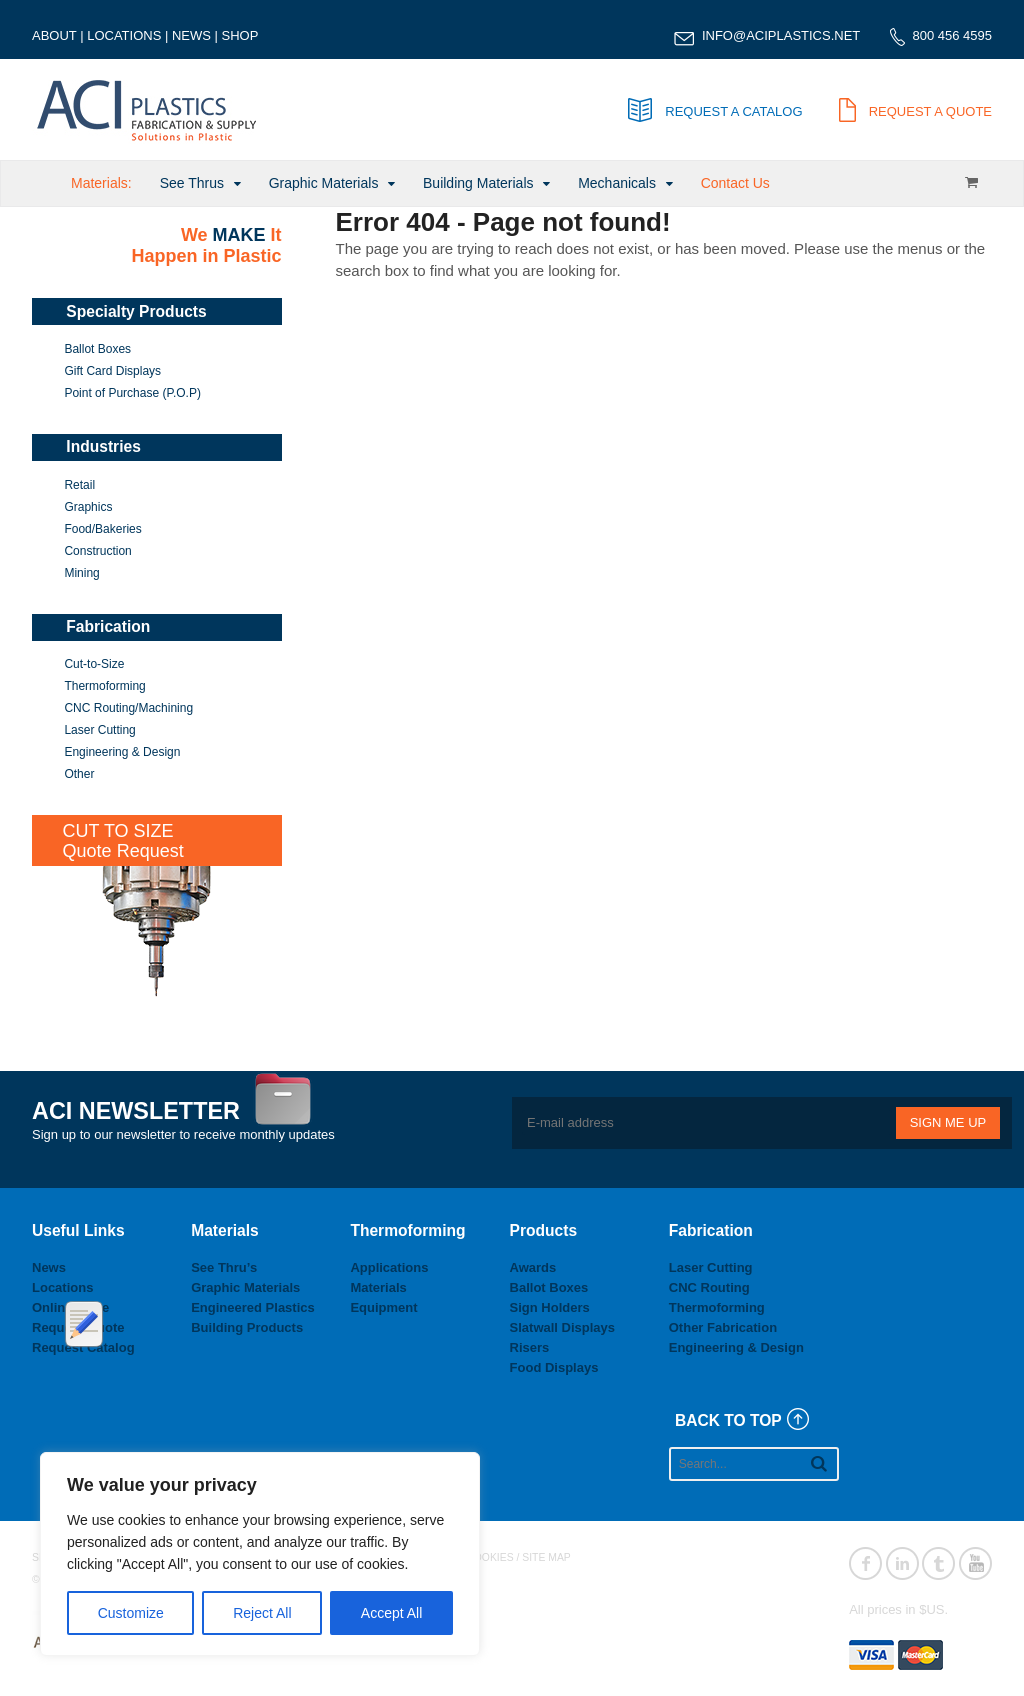 This screenshot has width=1024, height=1696. Describe the element at coordinates (283, 1099) in the screenshot. I see `open the file manager application` at that location.